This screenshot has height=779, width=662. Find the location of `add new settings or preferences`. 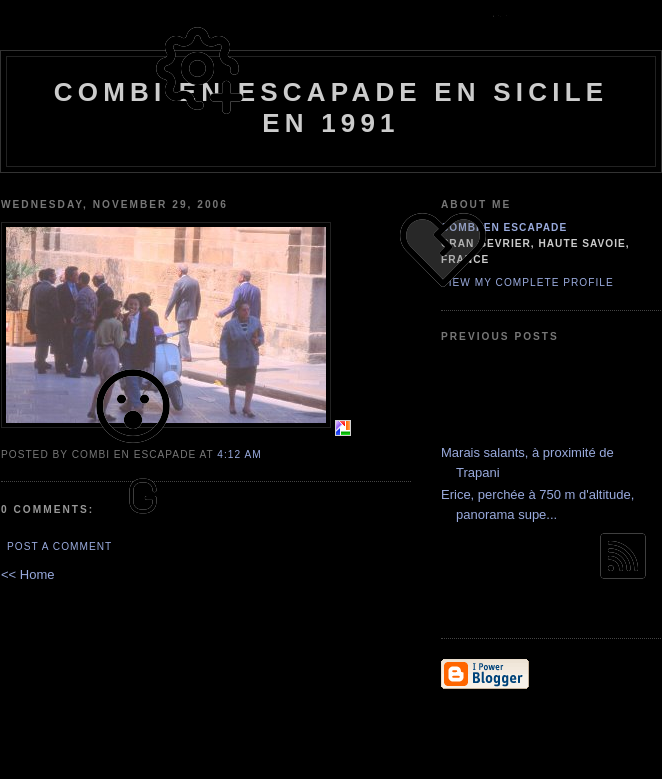

add new settings or preferences is located at coordinates (197, 68).